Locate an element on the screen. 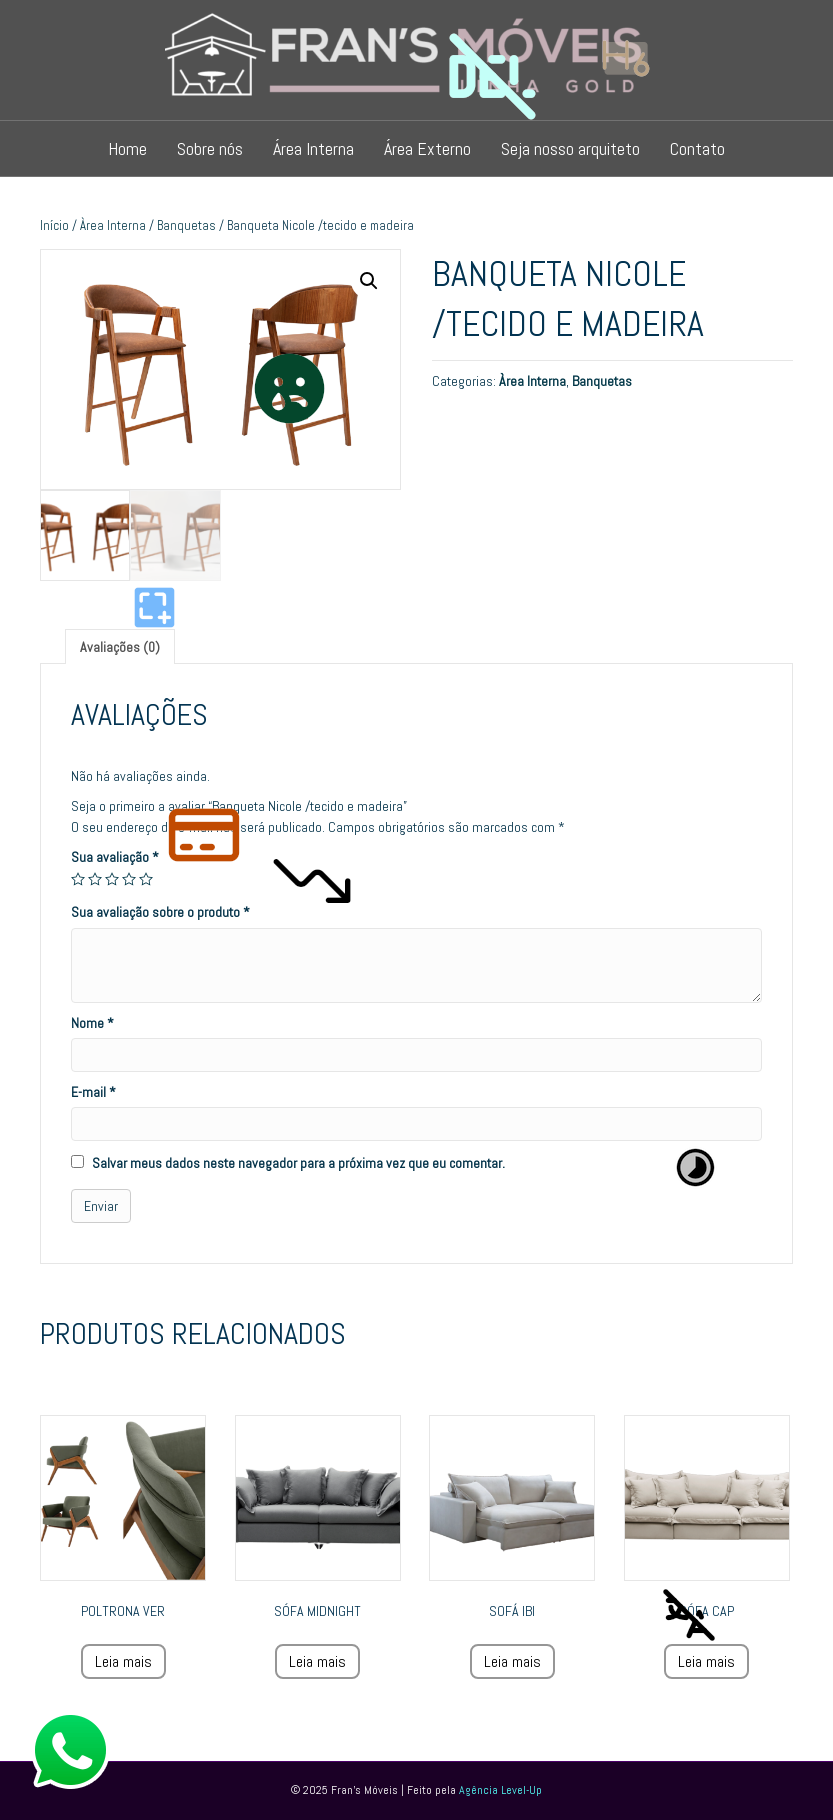 The height and width of the screenshot is (1820, 833). http delete request disabled or unavailable is located at coordinates (492, 76).